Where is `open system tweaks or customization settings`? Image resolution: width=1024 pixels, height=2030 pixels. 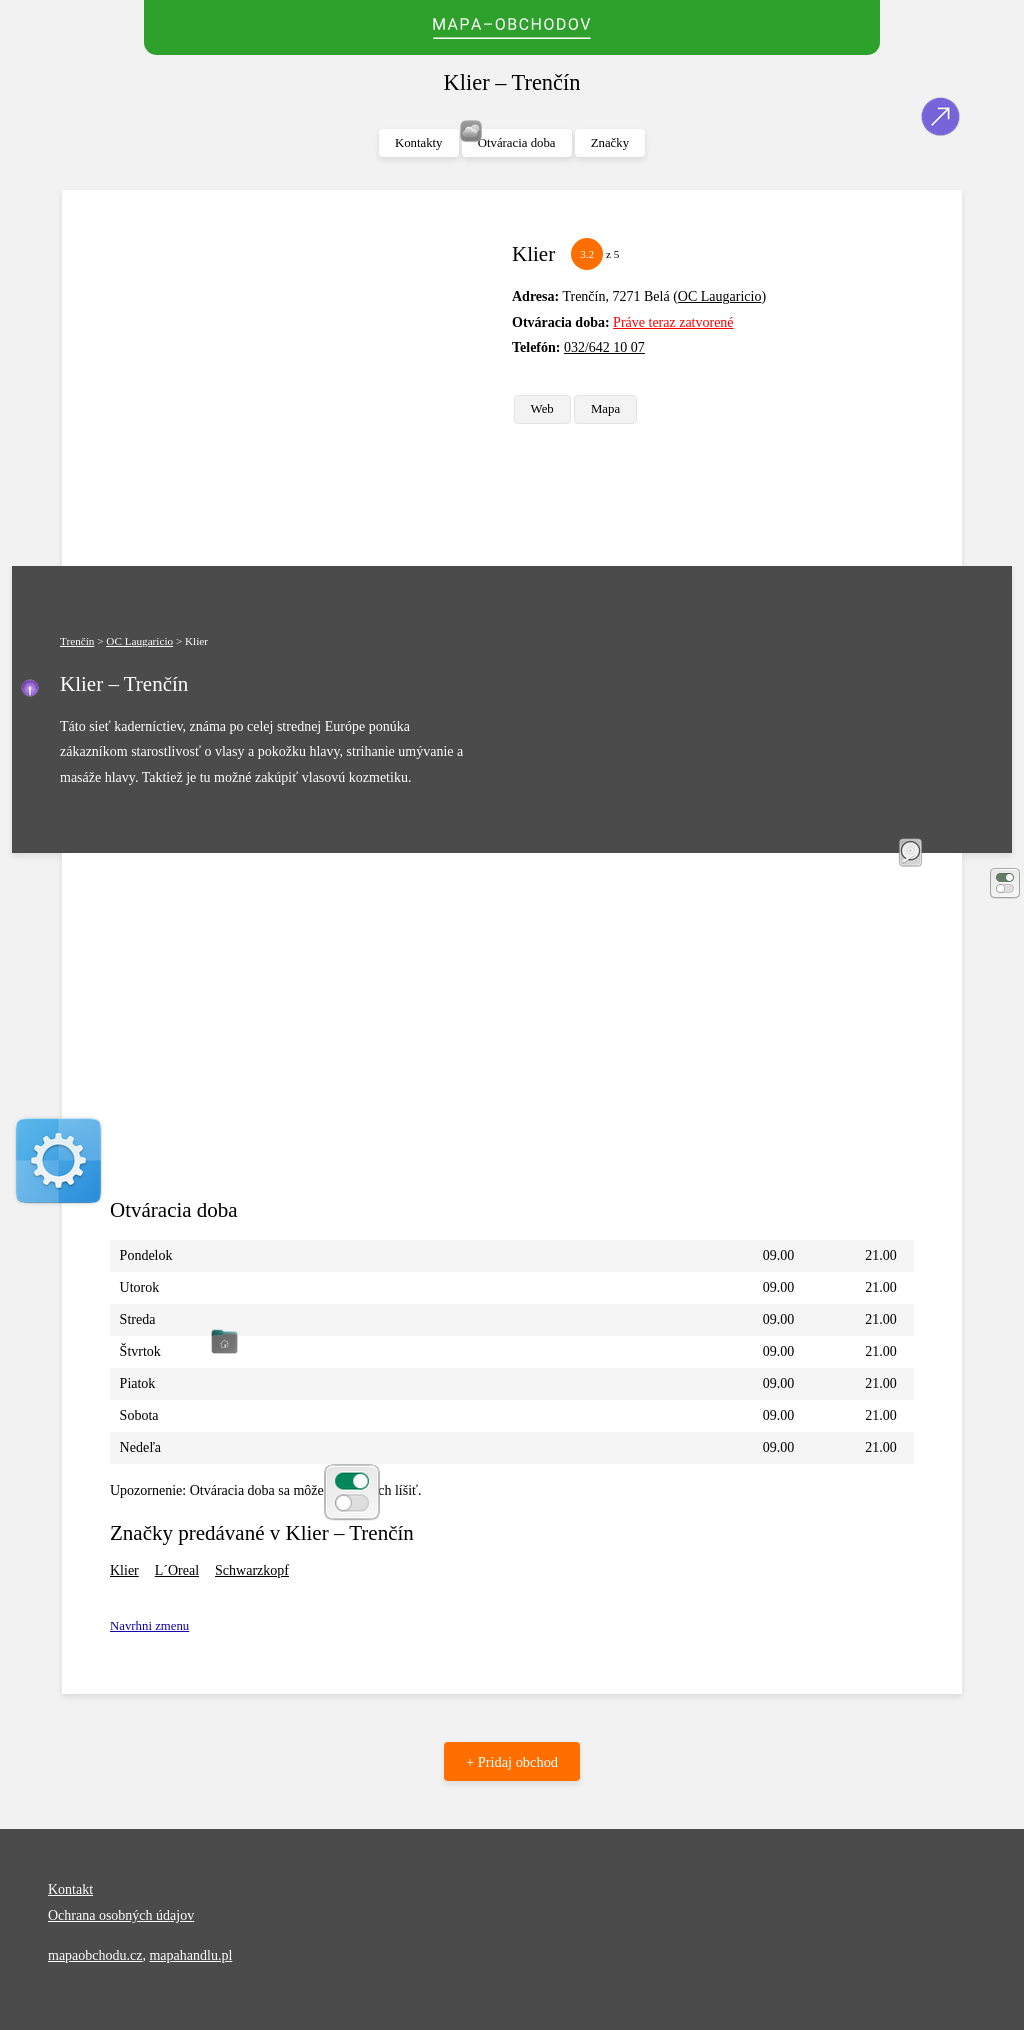
open system tweaks or customization settings is located at coordinates (1005, 883).